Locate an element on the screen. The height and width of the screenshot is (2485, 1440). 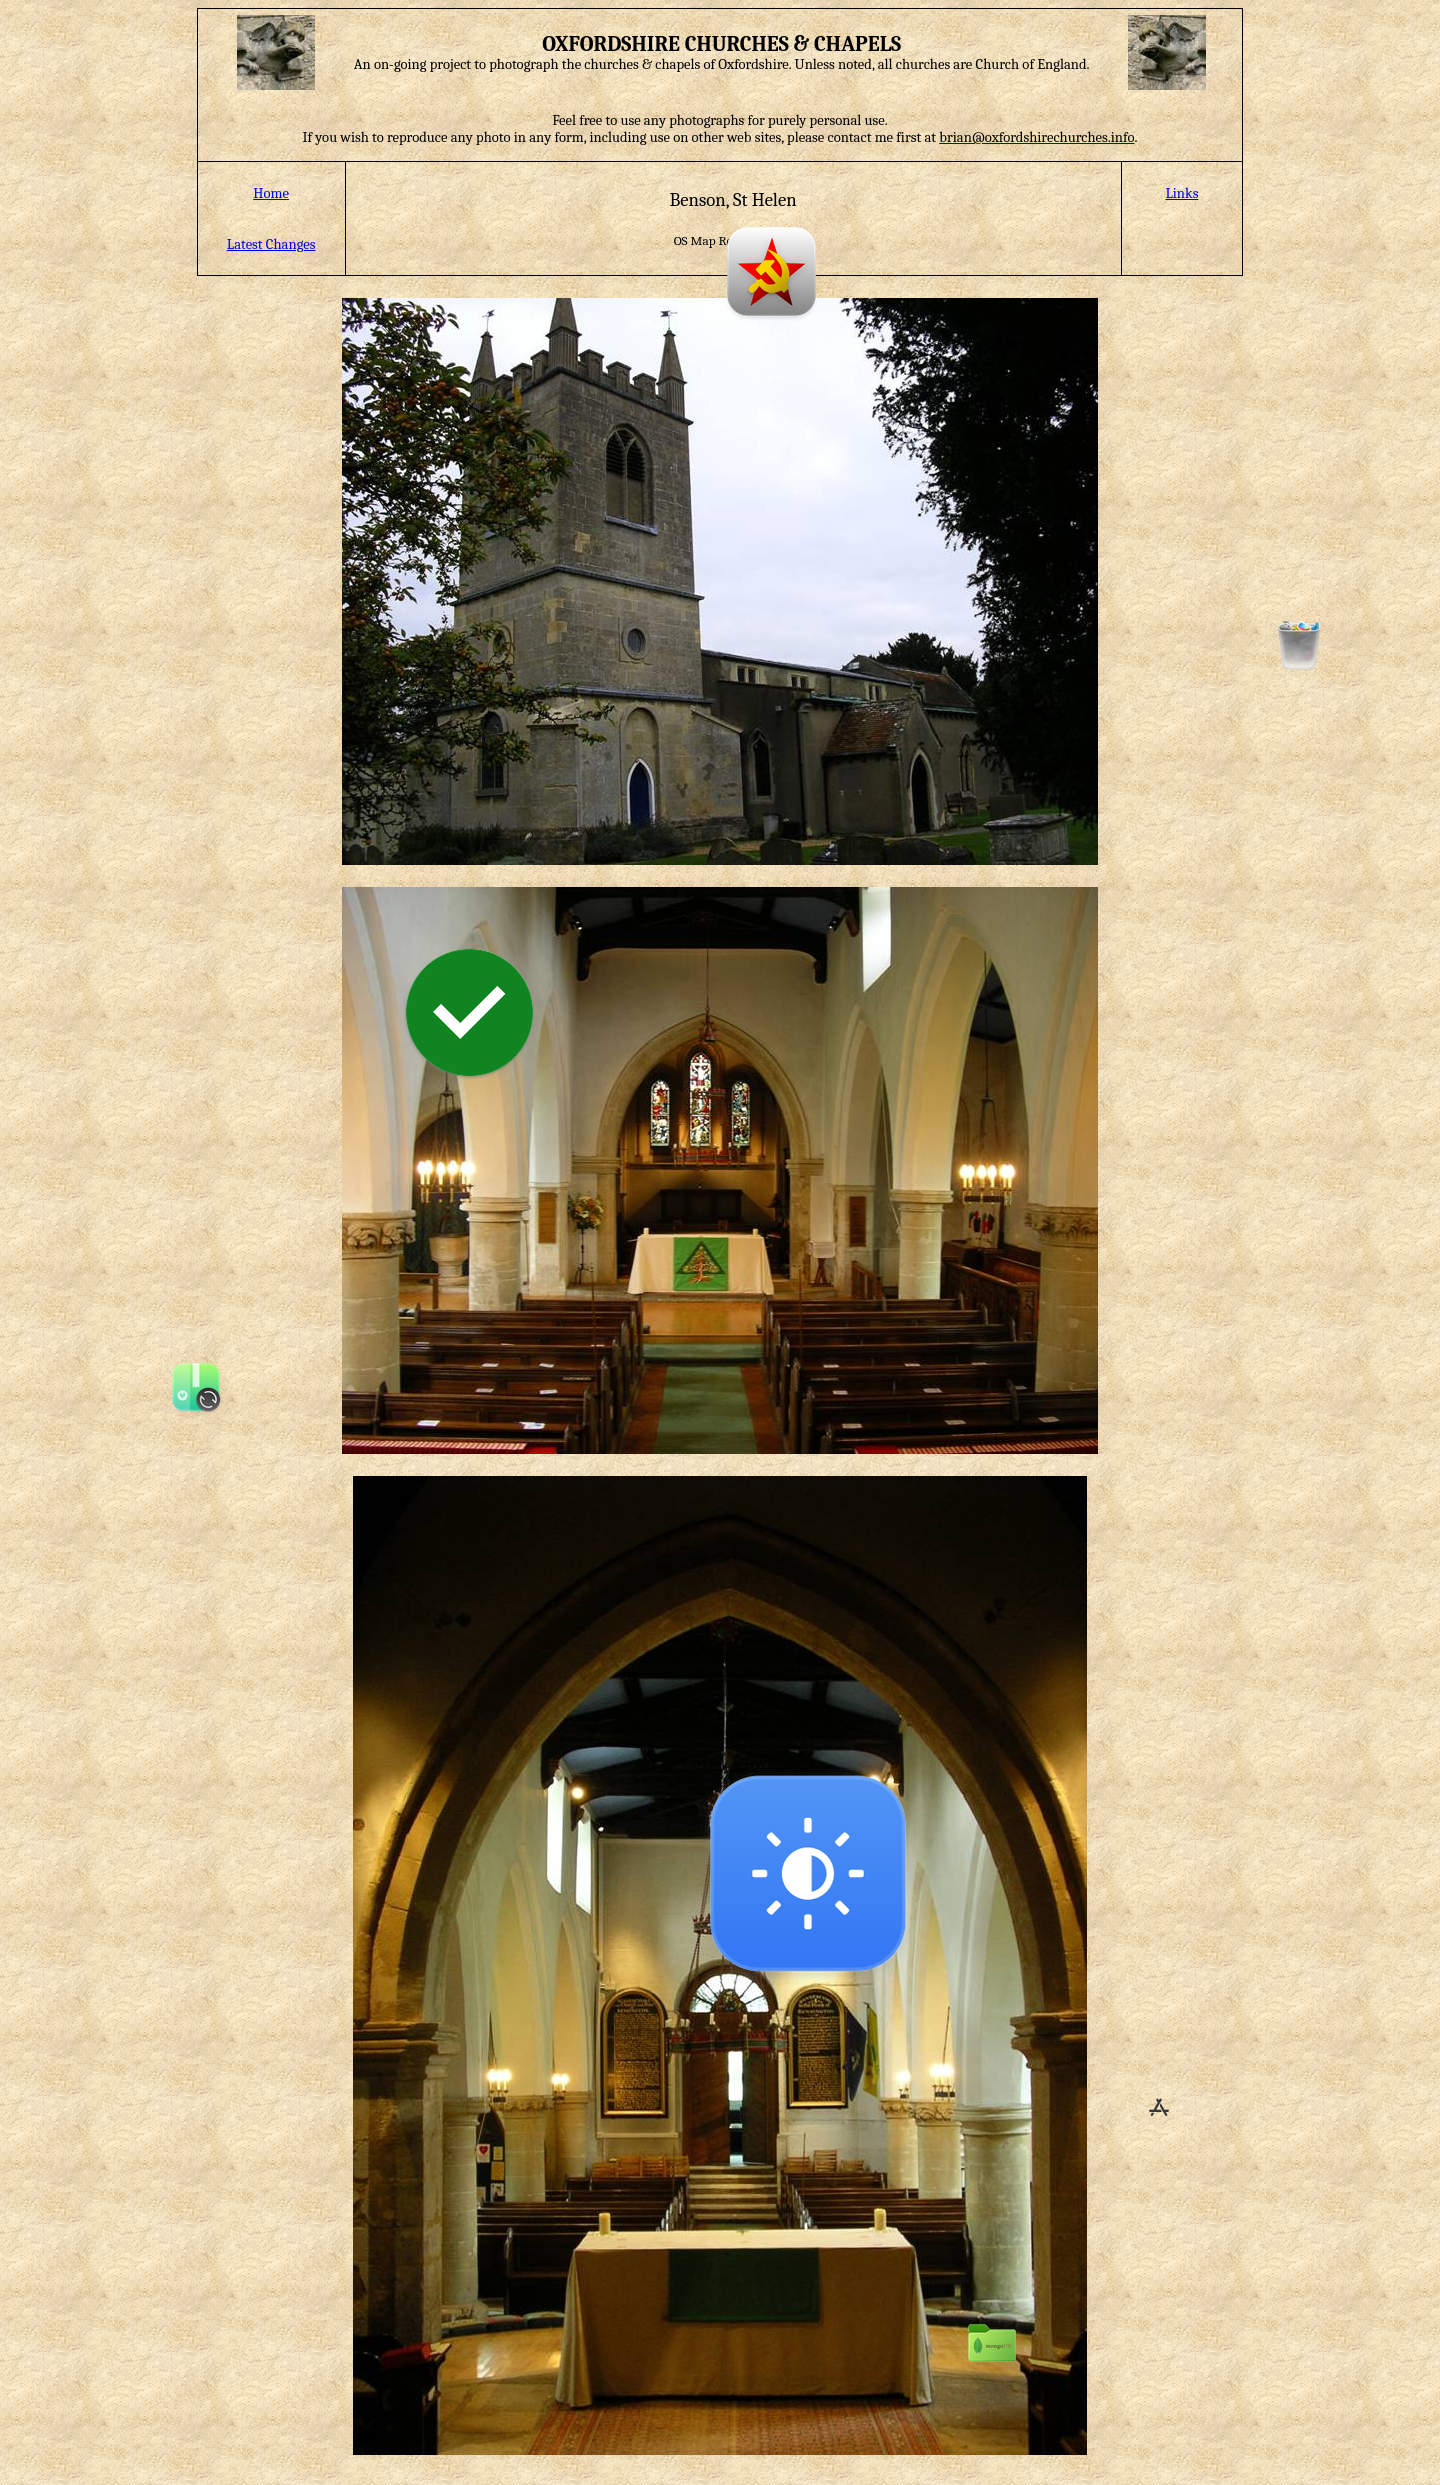
open the app store is located at coordinates (1159, 2107).